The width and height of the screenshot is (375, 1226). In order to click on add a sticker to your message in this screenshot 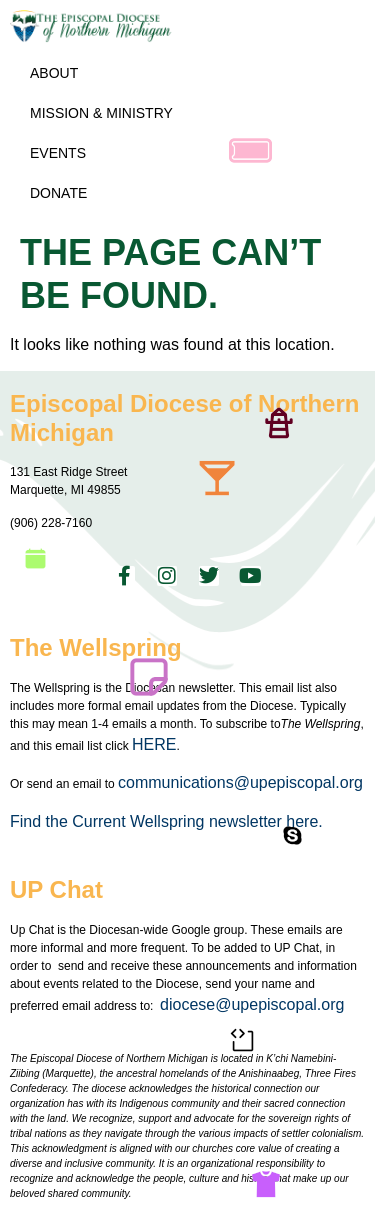, I will do `click(149, 677)`.